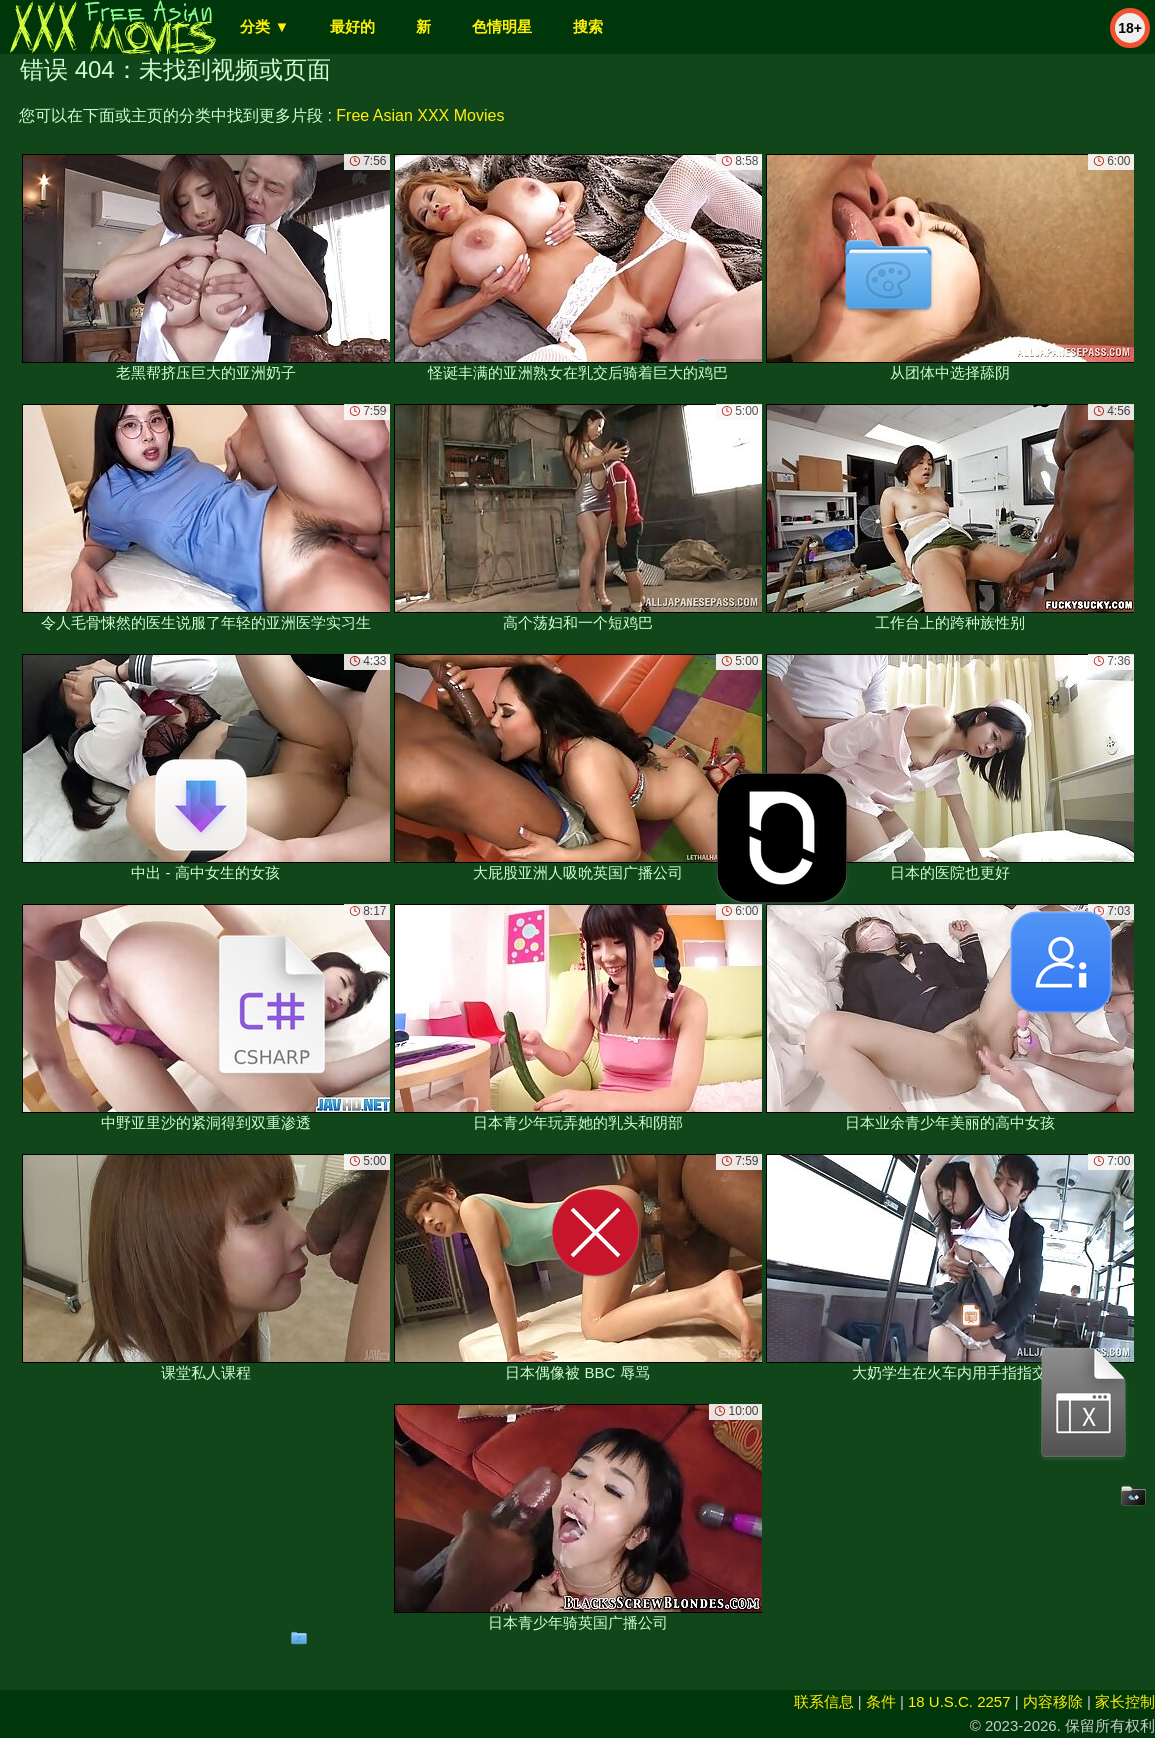 This screenshot has width=1155, height=1738. Describe the element at coordinates (1133, 1496) in the screenshot. I see `open alpinejs project folder` at that location.